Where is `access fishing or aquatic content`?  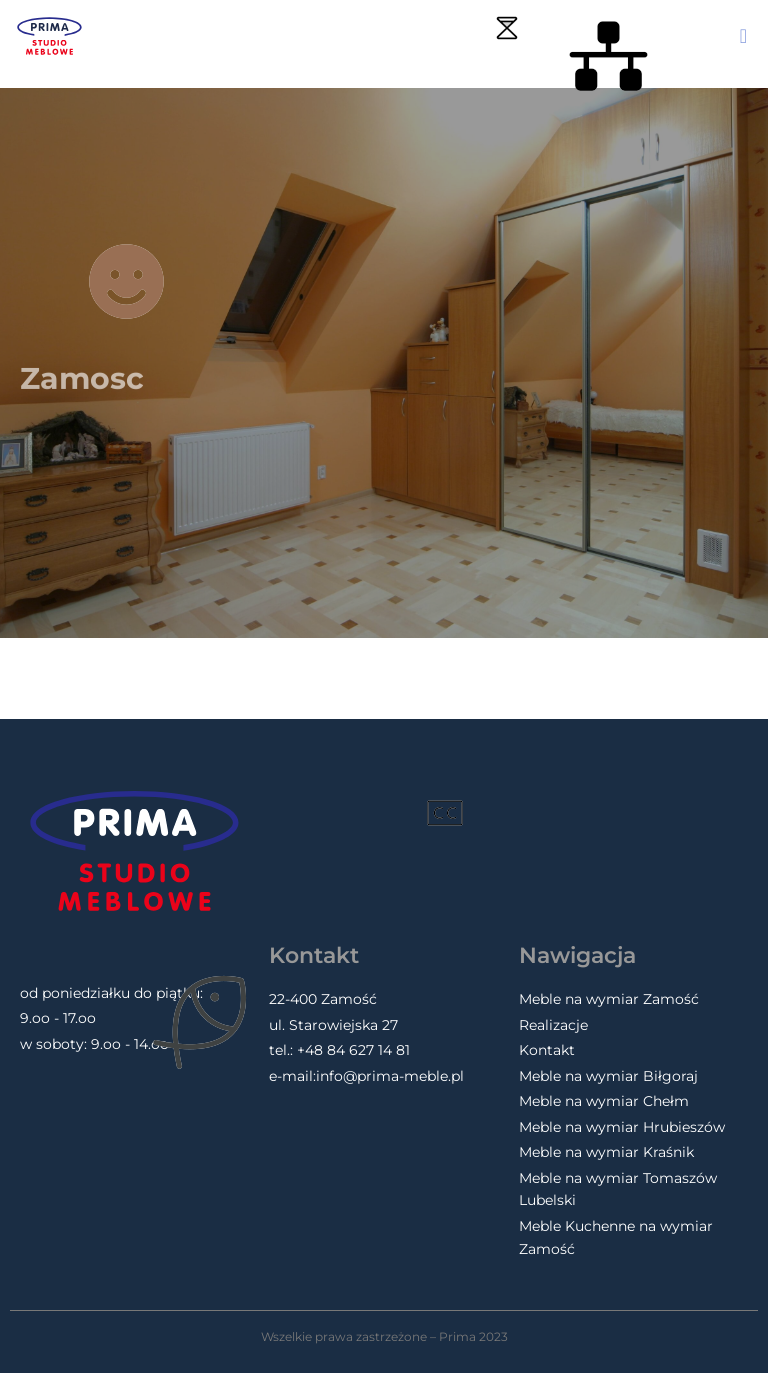
access fishing or aquatic content is located at coordinates (203, 1019).